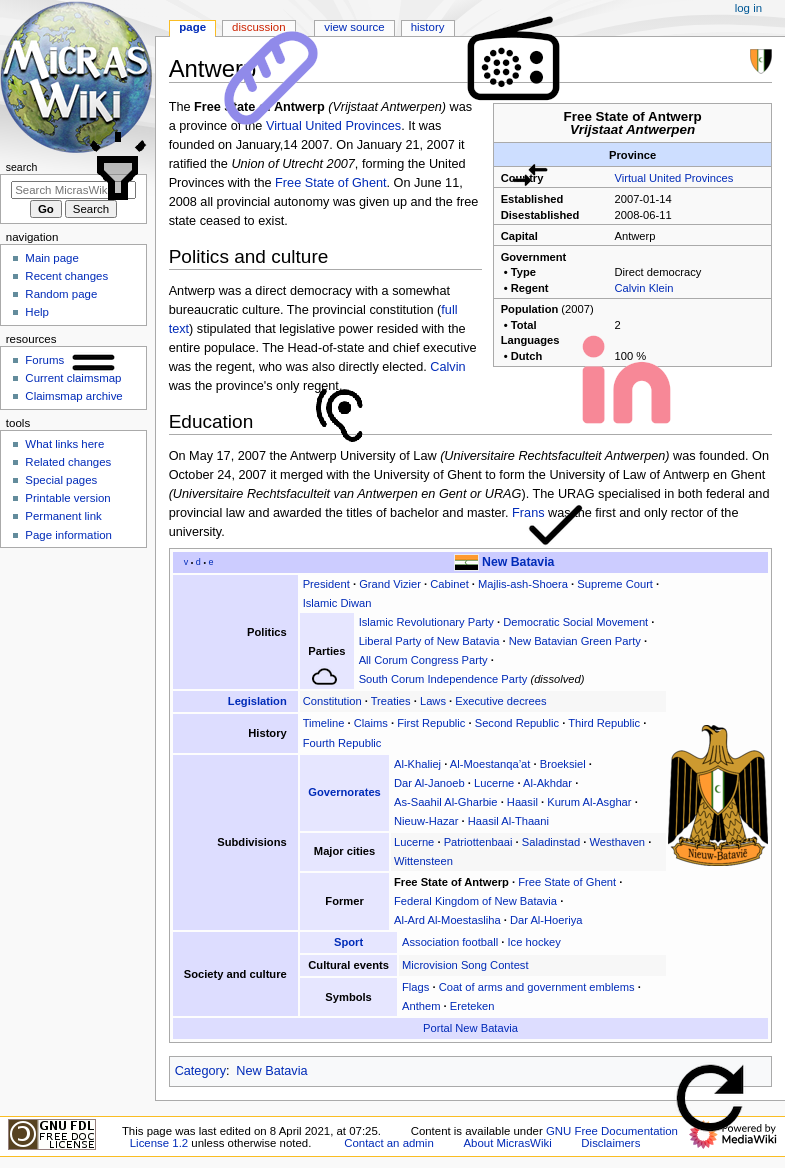 The width and height of the screenshot is (785, 1168). What do you see at coordinates (271, 78) in the screenshot?
I see `browse bakery or bread products` at bounding box center [271, 78].